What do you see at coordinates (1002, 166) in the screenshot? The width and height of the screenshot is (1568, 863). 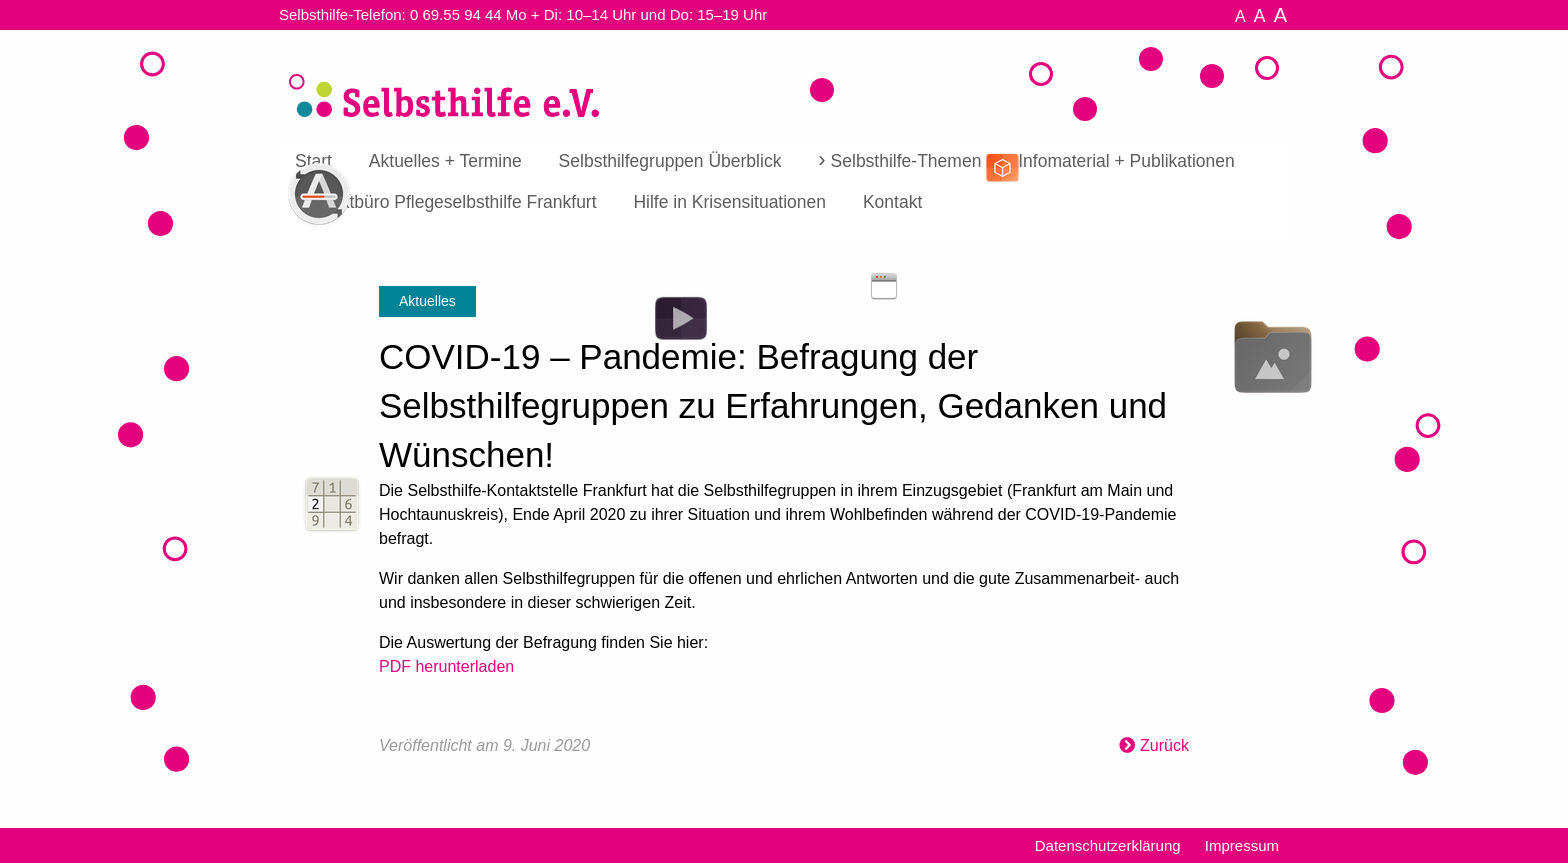 I see `open a 3D model file in STL format` at bounding box center [1002, 166].